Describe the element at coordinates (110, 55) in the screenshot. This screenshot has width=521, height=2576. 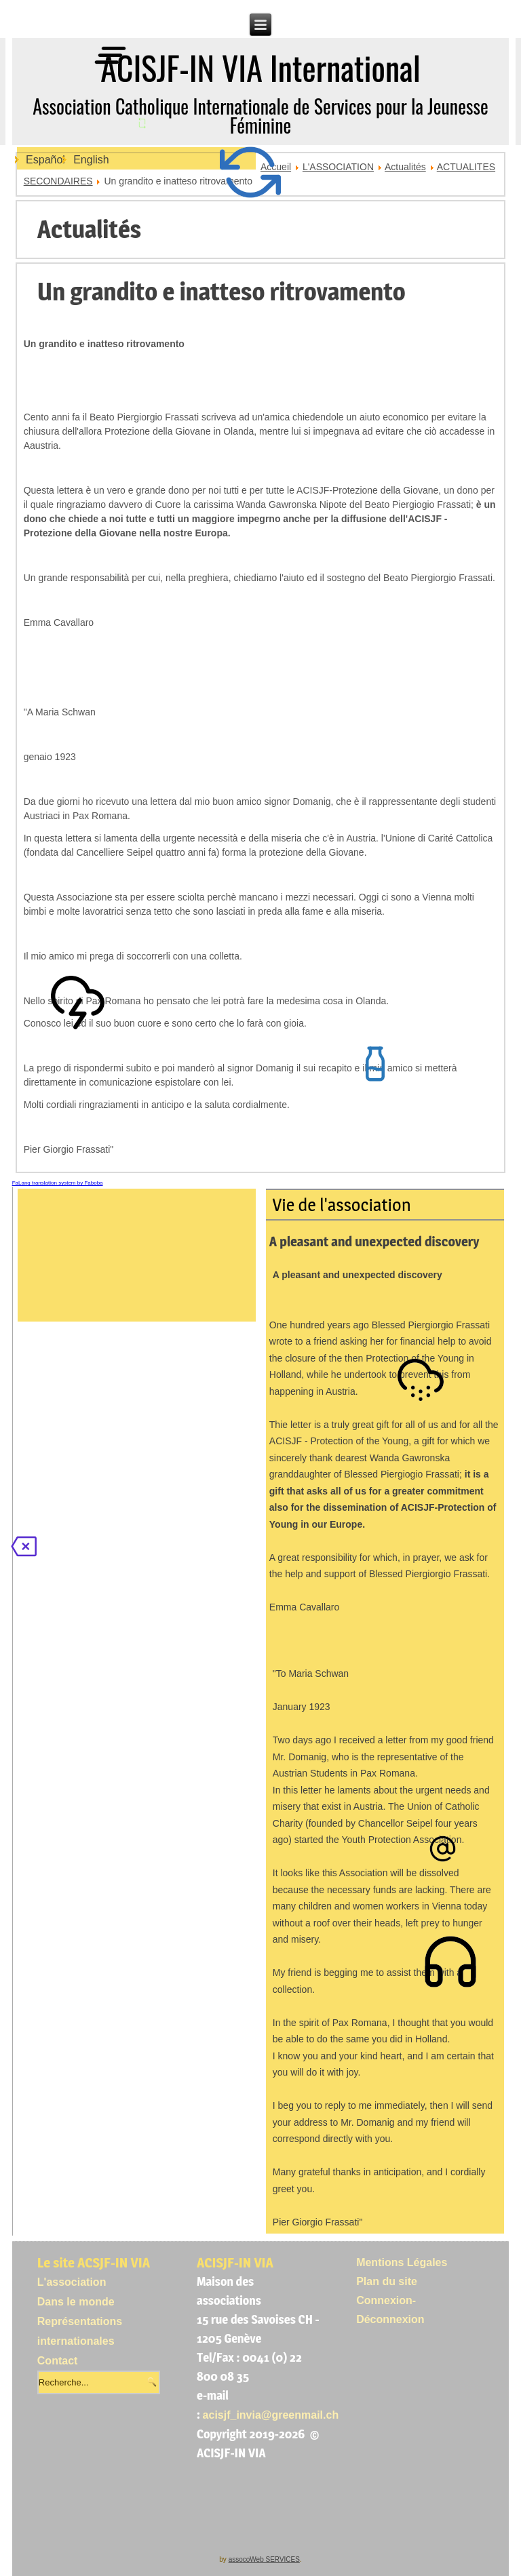
I see `clear all items from a list` at that location.